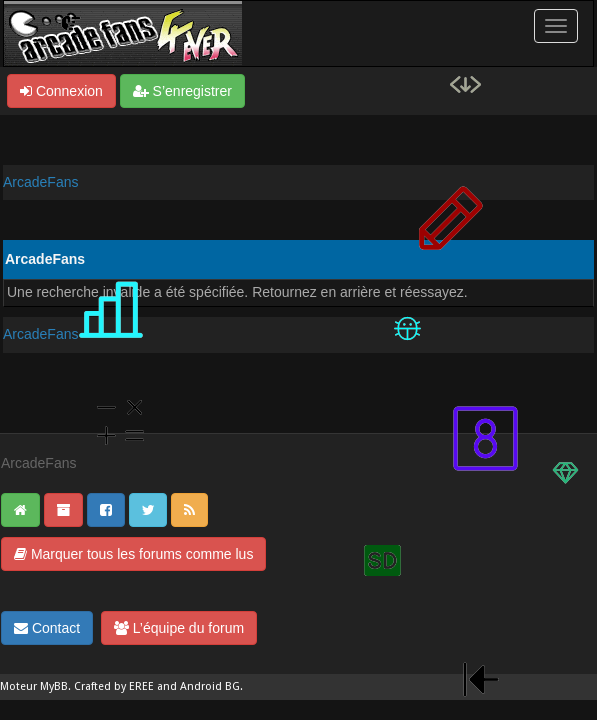 Image resolution: width=597 pixels, height=720 pixels. What do you see at coordinates (480, 679) in the screenshot?
I see `navigate to the beginning or first item` at bounding box center [480, 679].